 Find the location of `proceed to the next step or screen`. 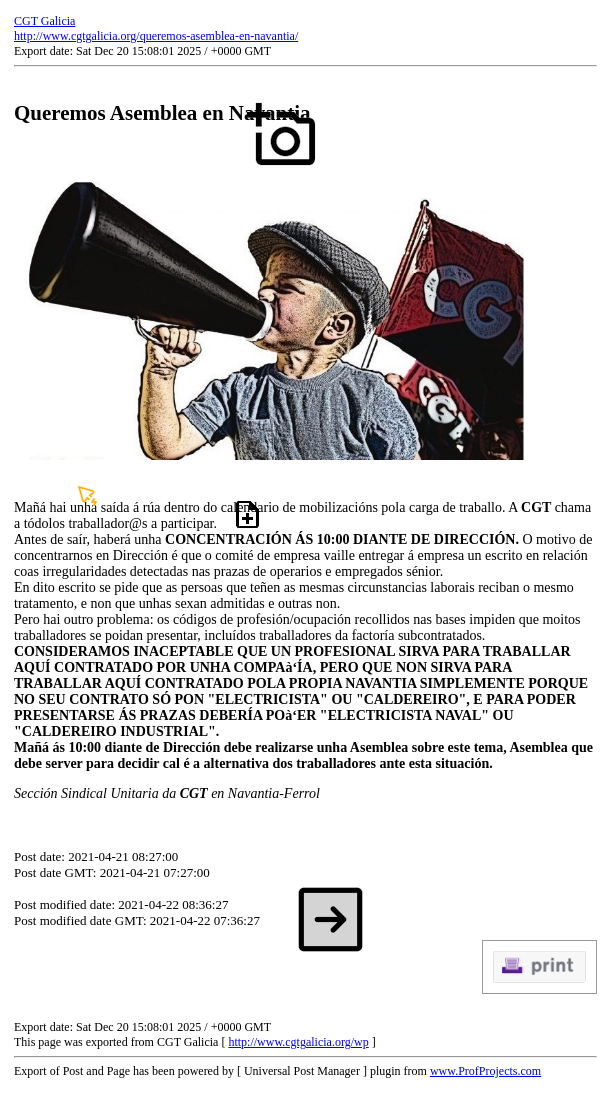

proceed to the next step or screen is located at coordinates (330, 919).